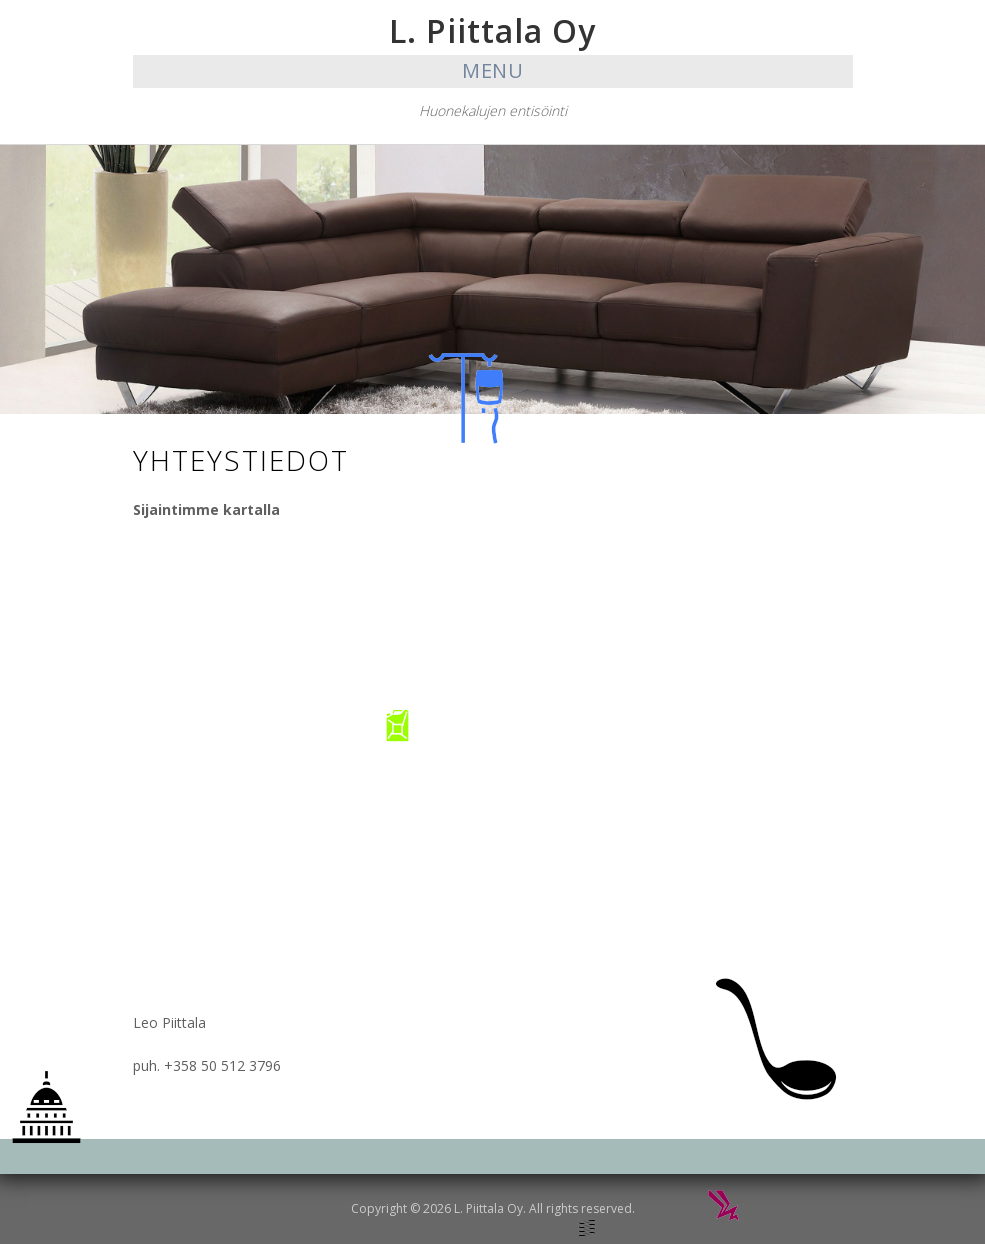 Image resolution: width=985 pixels, height=1244 pixels. What do you see at coordinates (776, 1039) in the screenshot?
I see `select ladle tool in cooking game` at bounding box center [776, 1039].